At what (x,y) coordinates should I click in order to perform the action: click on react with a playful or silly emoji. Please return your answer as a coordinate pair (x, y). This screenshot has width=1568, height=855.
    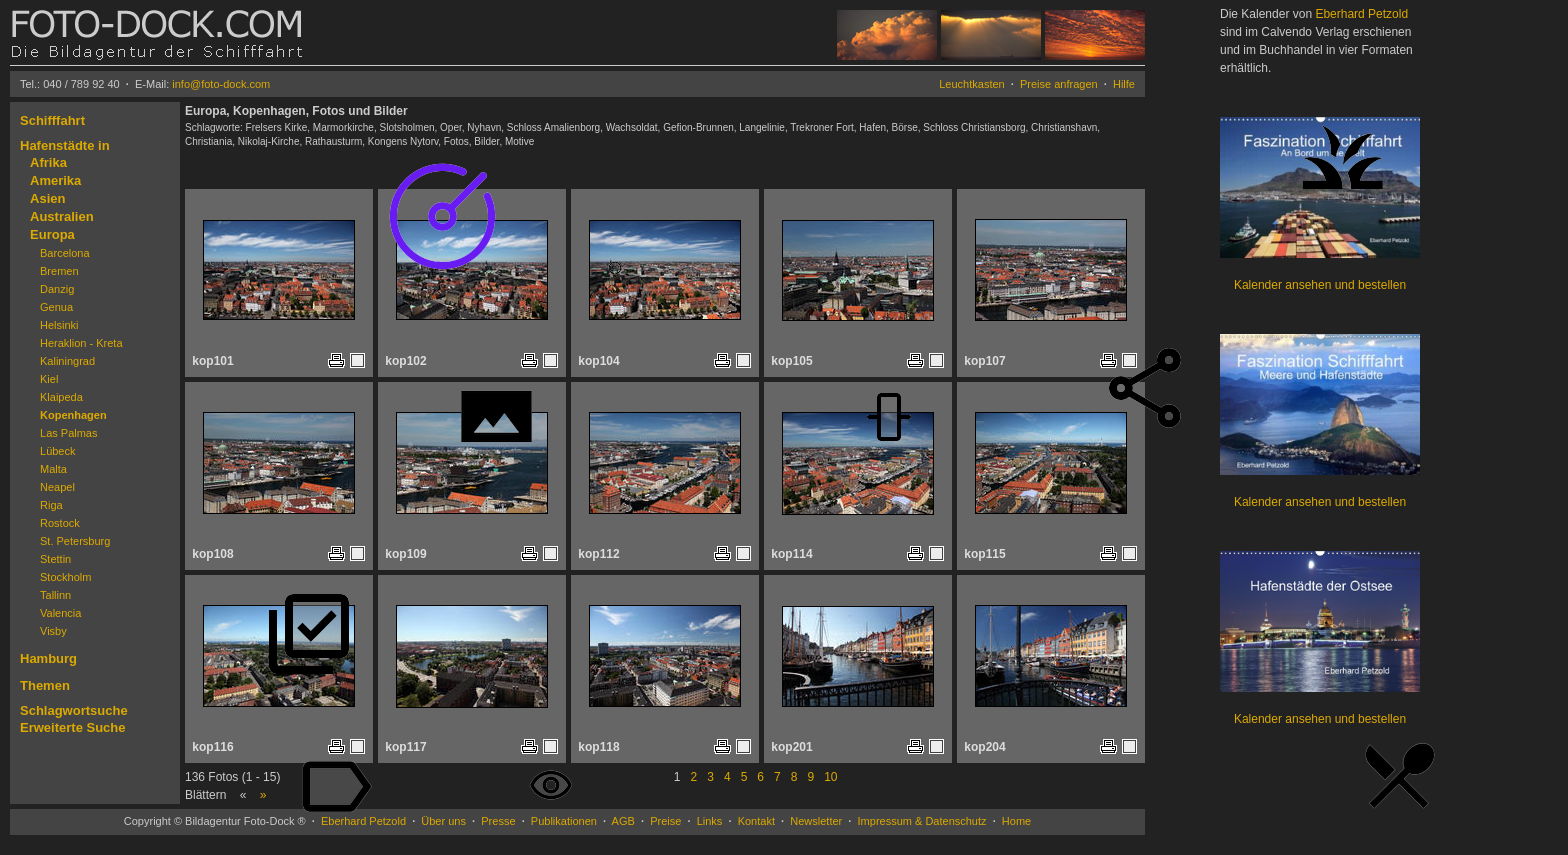
    Looking at the image, I should click on (615, 268).